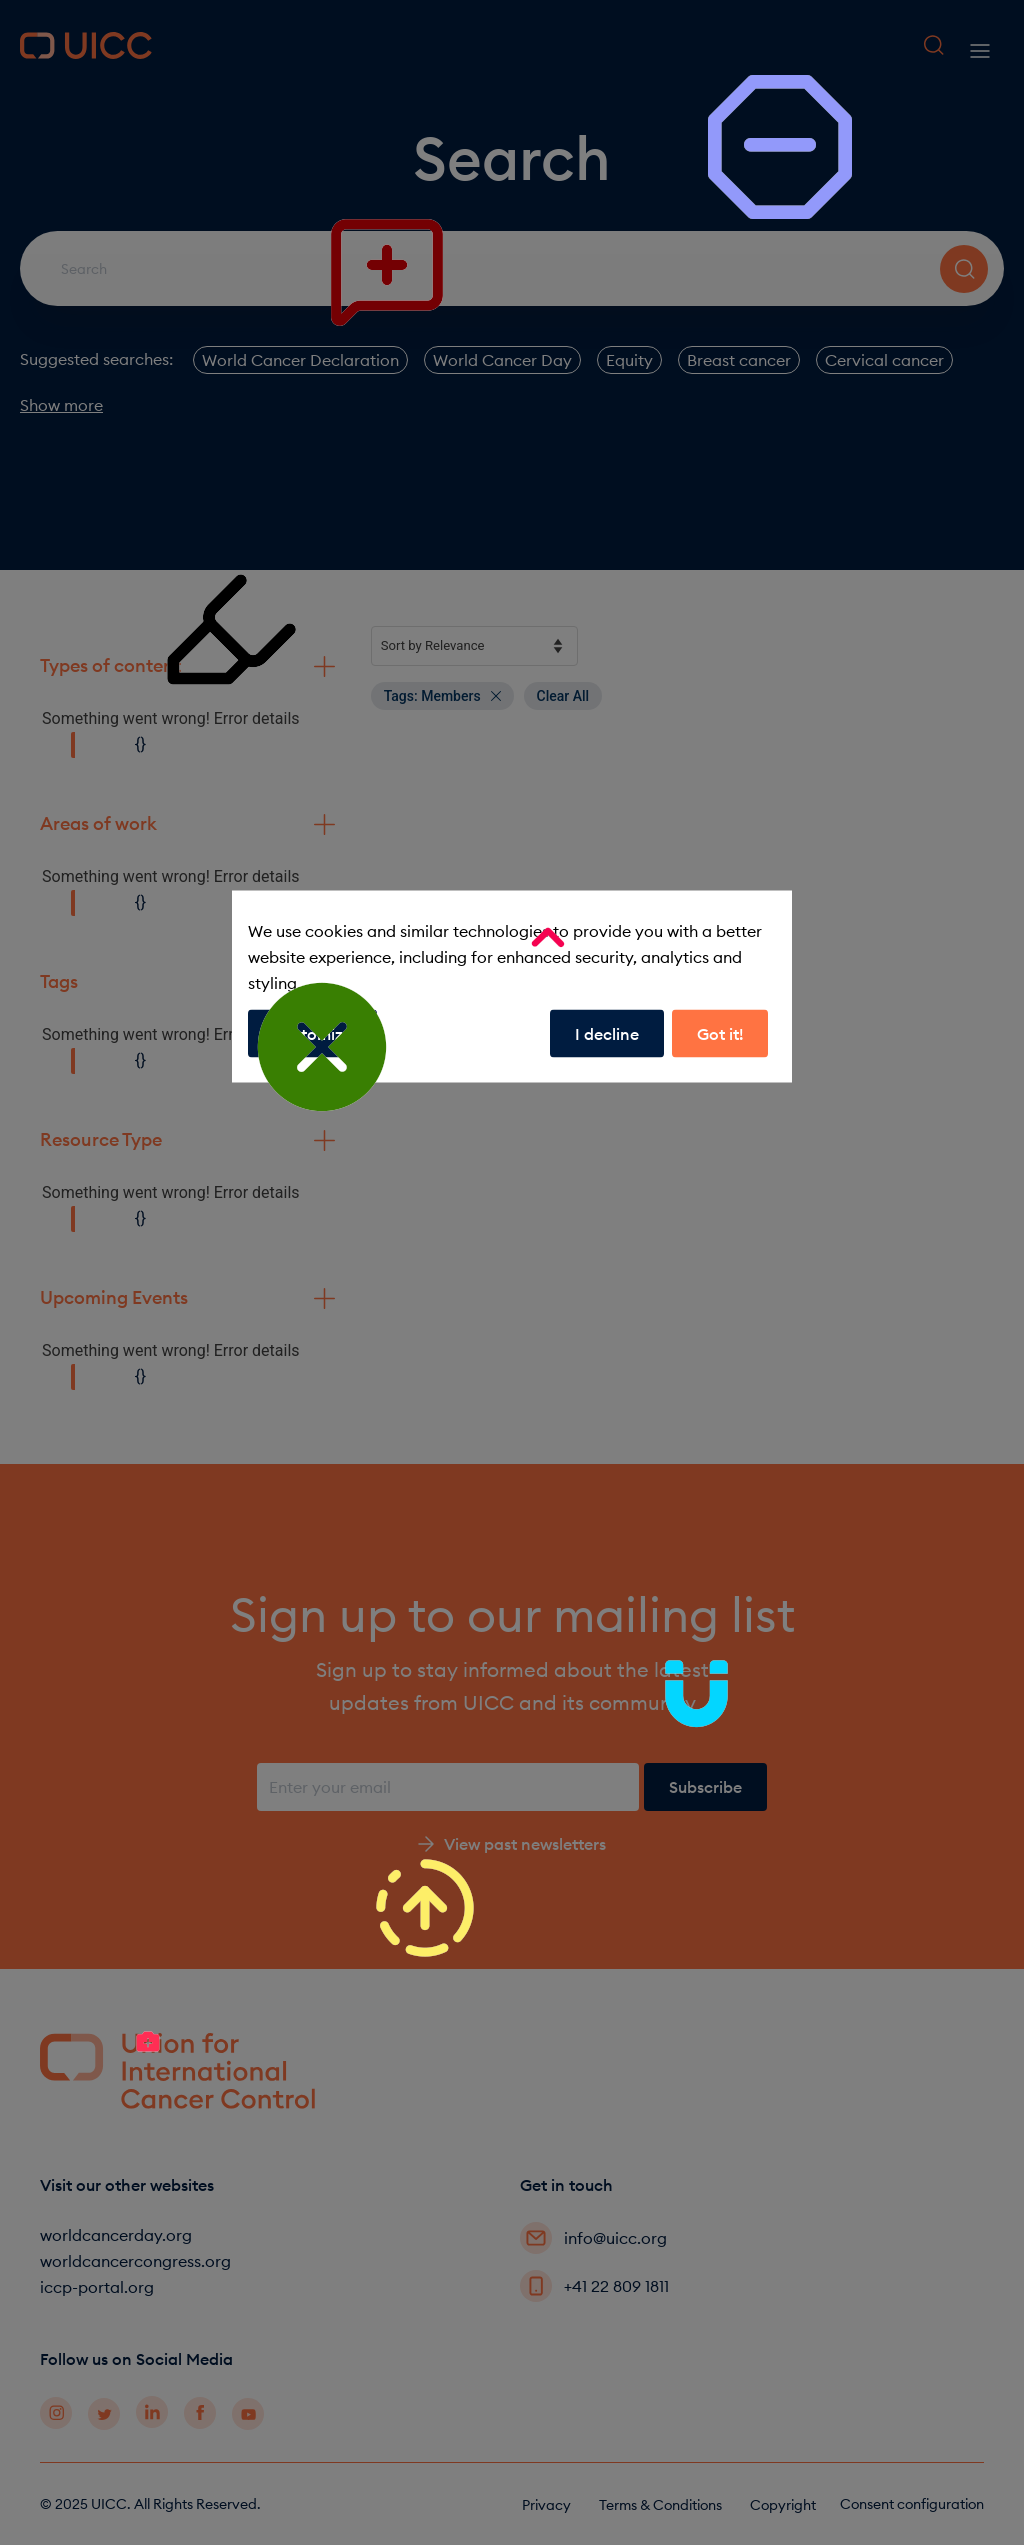 This screenshot has height=2545, width=1024. Describe the element at coordinates (425, 1908) in the screenshot. I see `upload in progress` at that location.